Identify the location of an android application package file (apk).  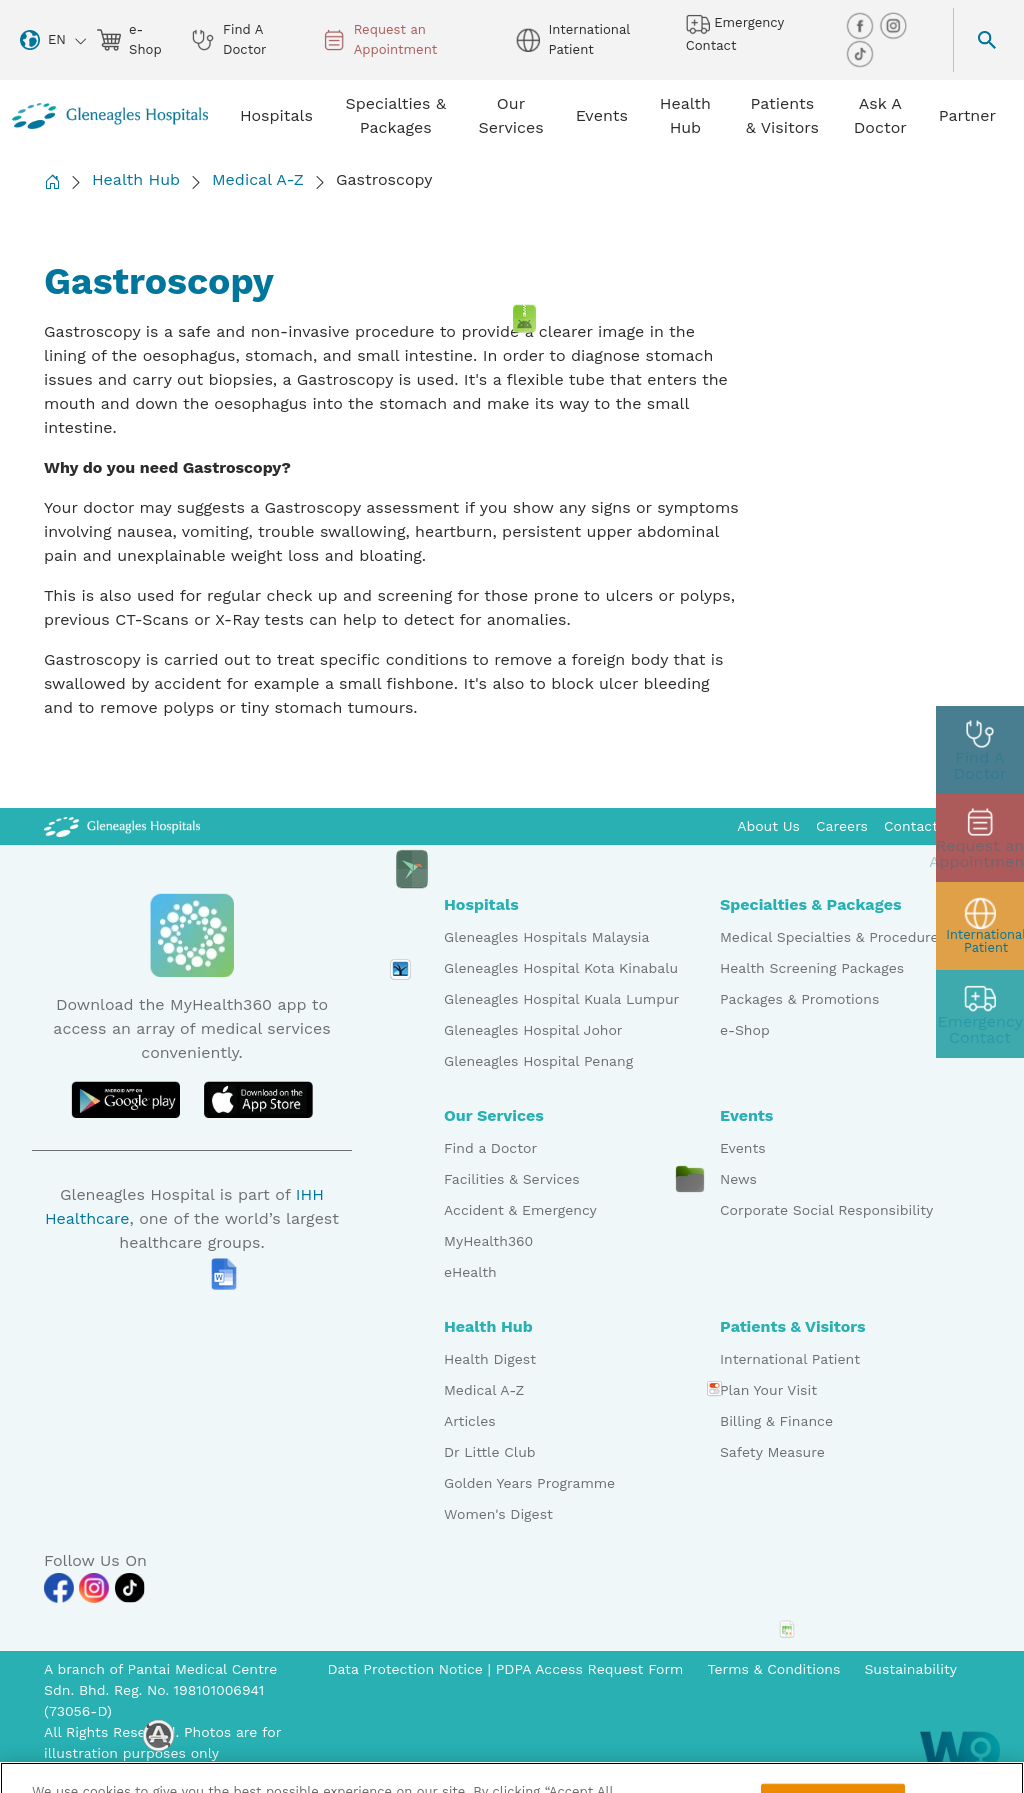
(524, 318).